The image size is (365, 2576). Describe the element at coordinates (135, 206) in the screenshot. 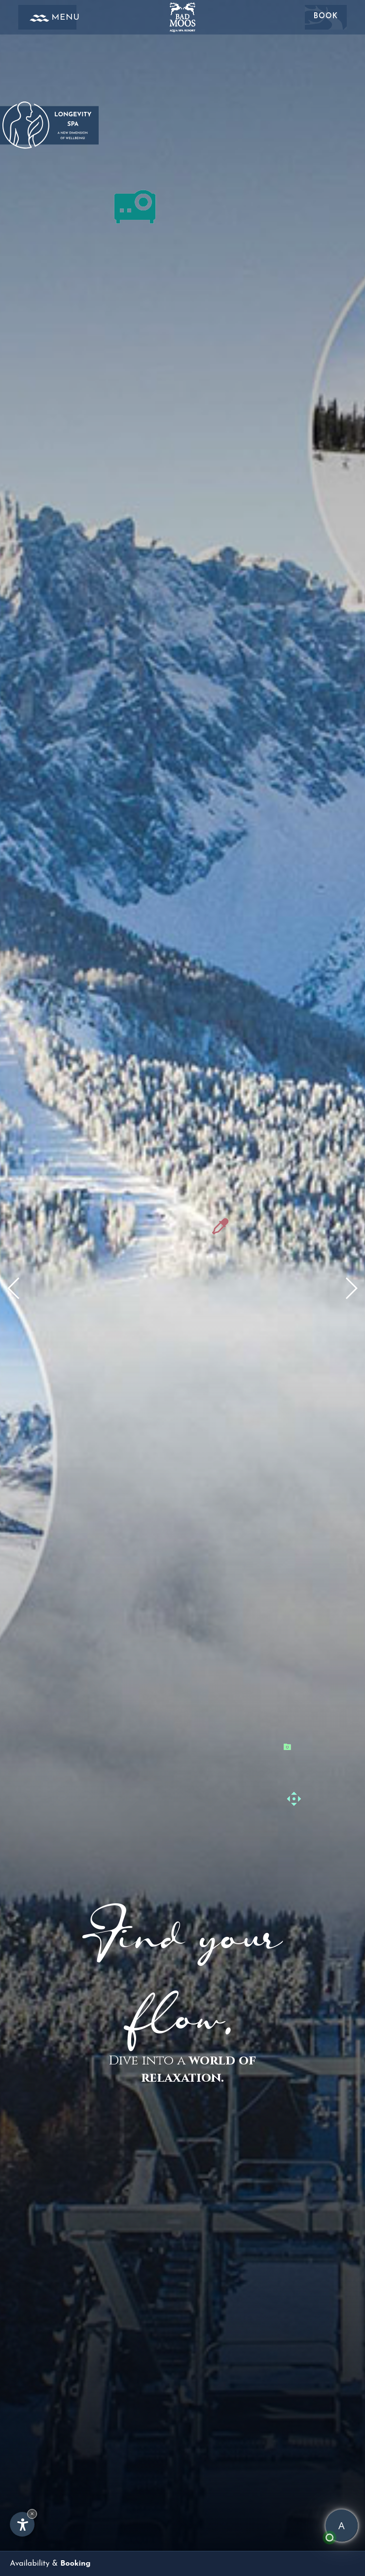

I see `start a presentation` at that location.